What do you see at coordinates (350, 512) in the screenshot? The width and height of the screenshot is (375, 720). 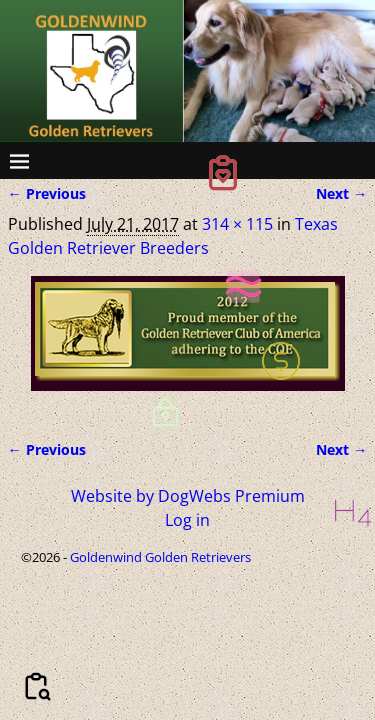 I see `format text as heading level 4` at bounding box center [350, 512].